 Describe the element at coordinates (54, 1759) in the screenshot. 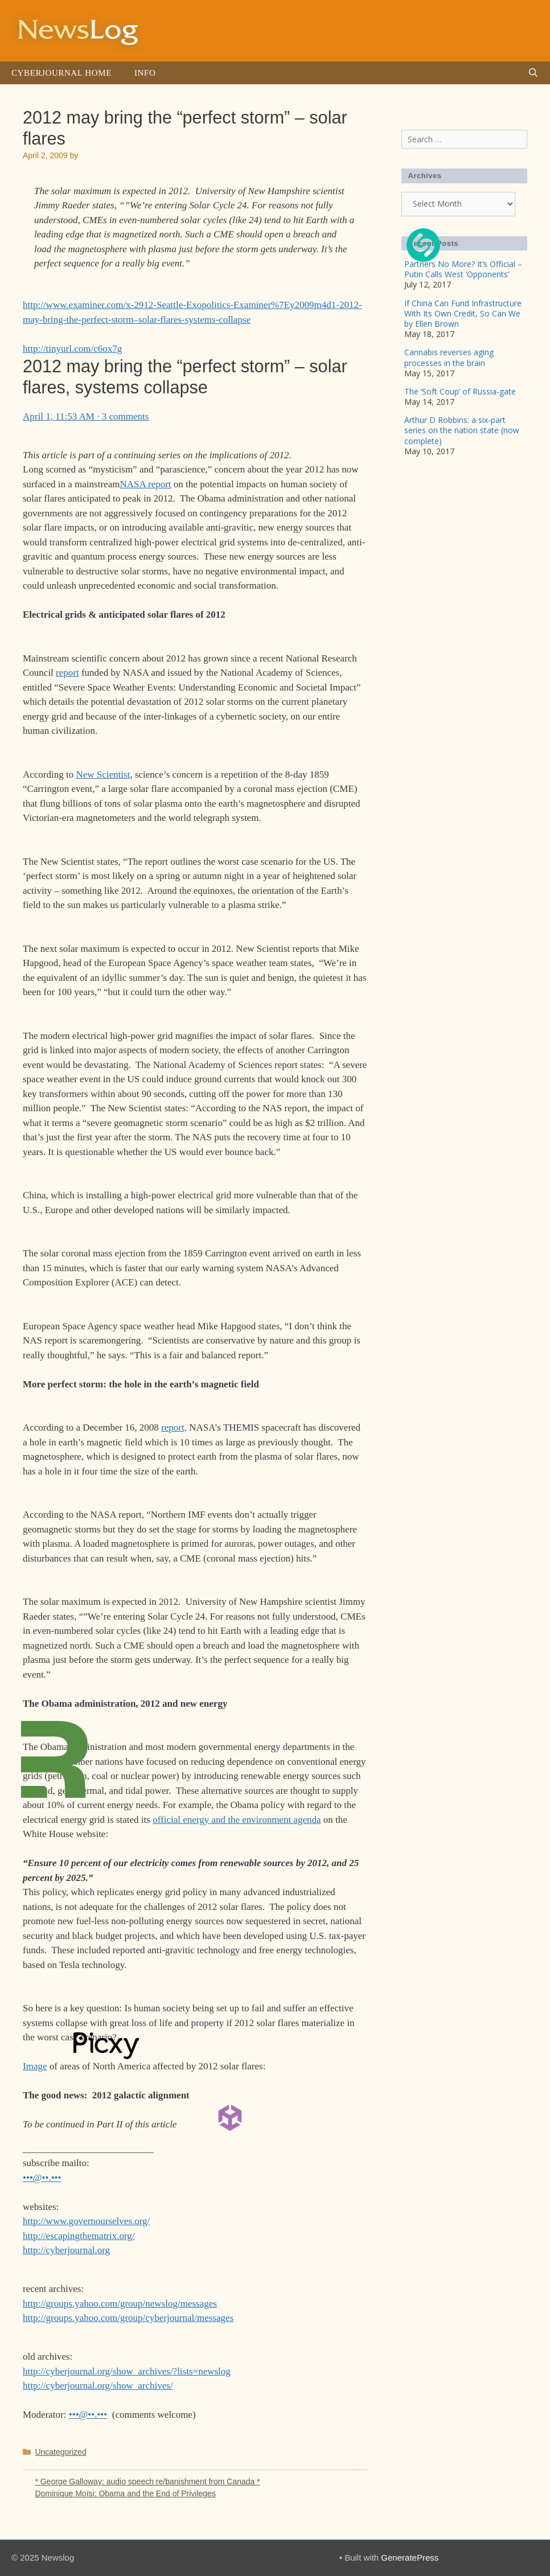

I see `remix framework logo` at that location.